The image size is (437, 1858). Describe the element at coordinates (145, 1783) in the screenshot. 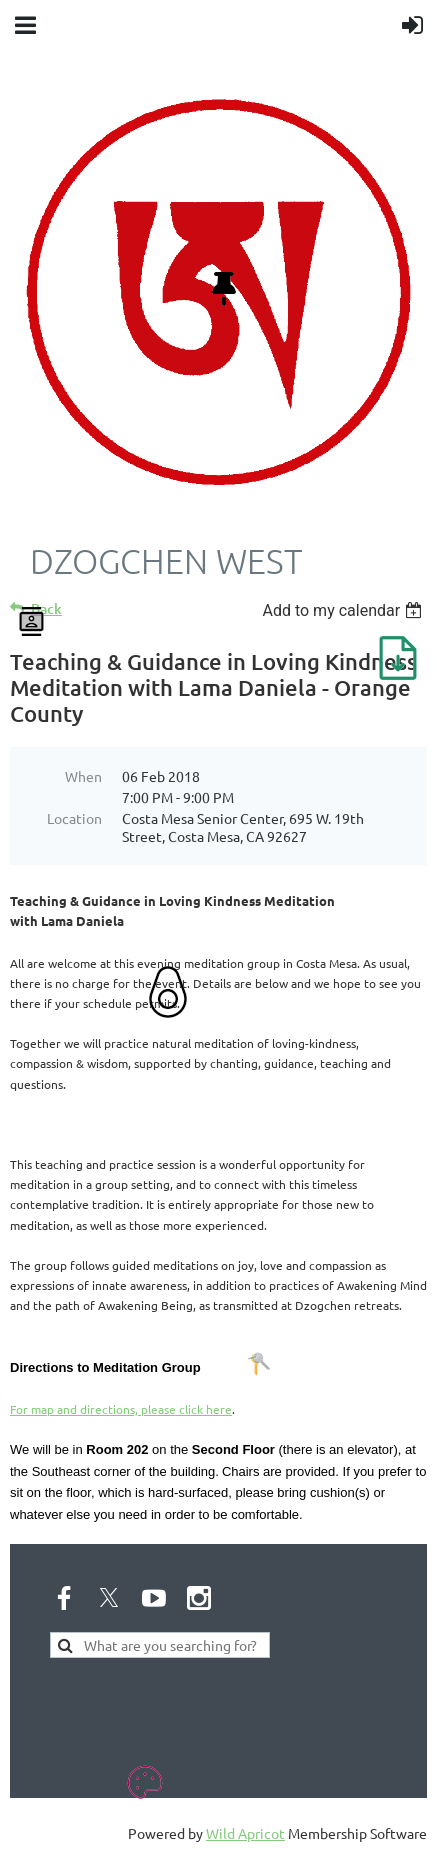

I see `access color or theme settings` at that location.